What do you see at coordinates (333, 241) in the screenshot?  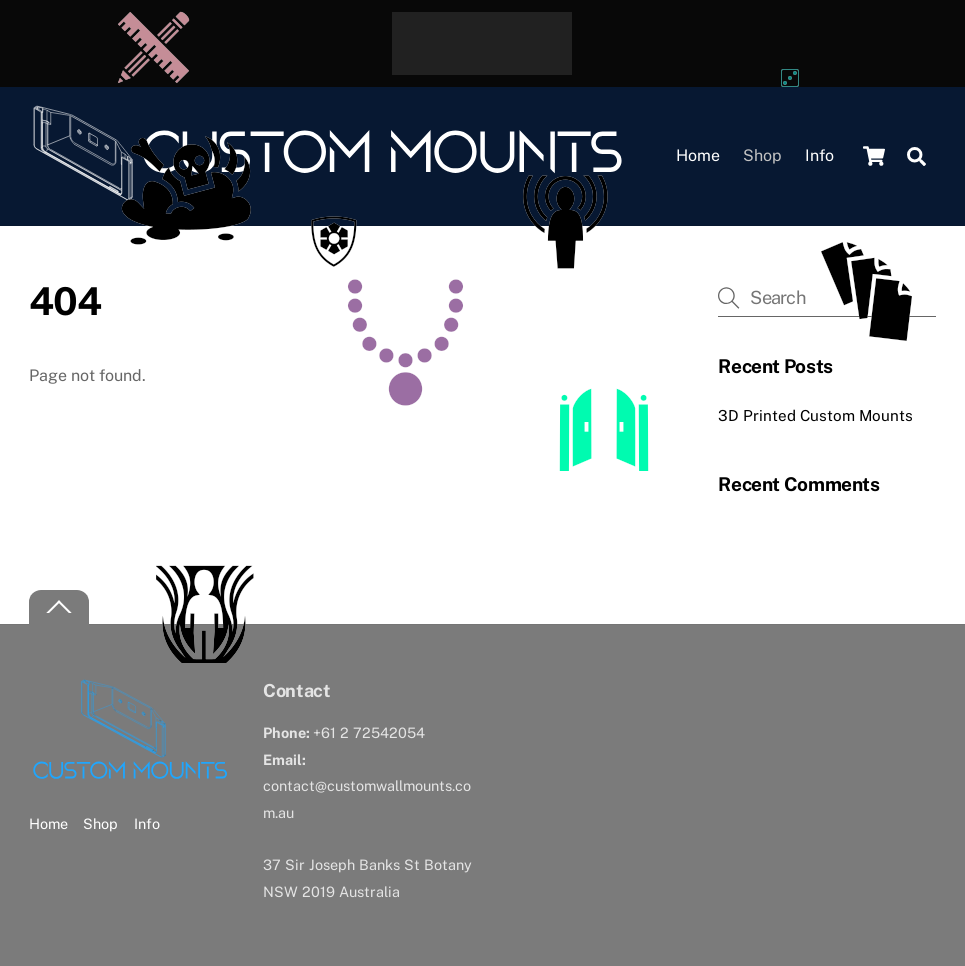 I see `activate ice or frost defense ability` at bounding box center [333, 241].